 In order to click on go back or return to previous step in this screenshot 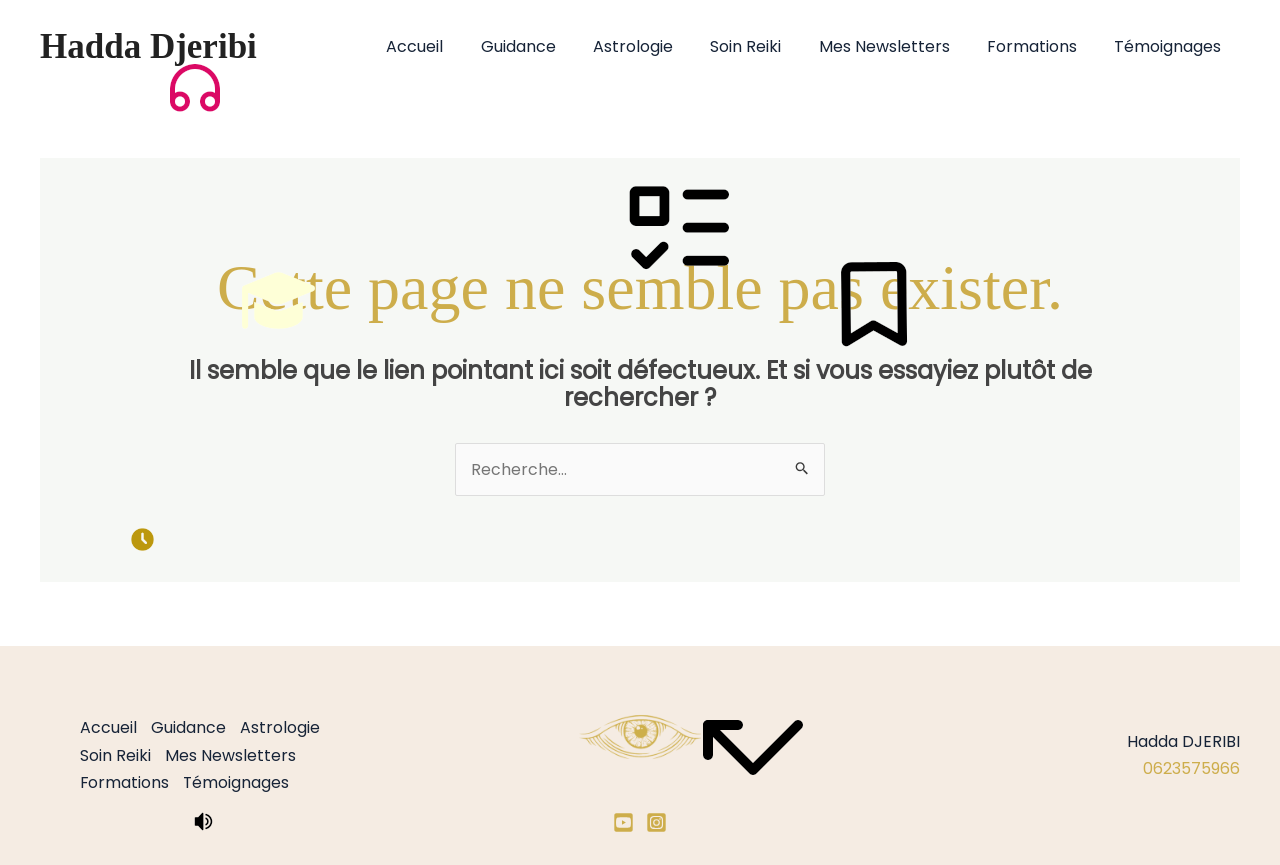, I will do `click(753, 745)`.